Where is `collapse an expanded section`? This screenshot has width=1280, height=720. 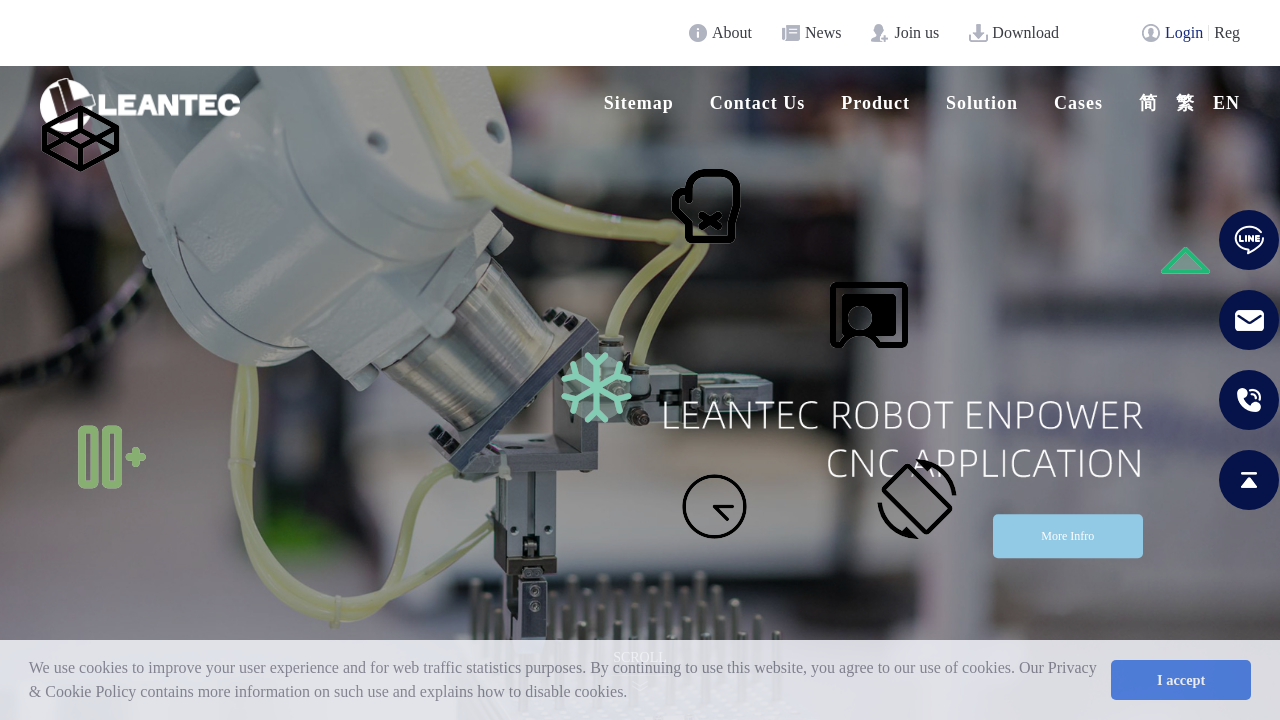 collapse an expanded section is located at coordinates (1185, 262).